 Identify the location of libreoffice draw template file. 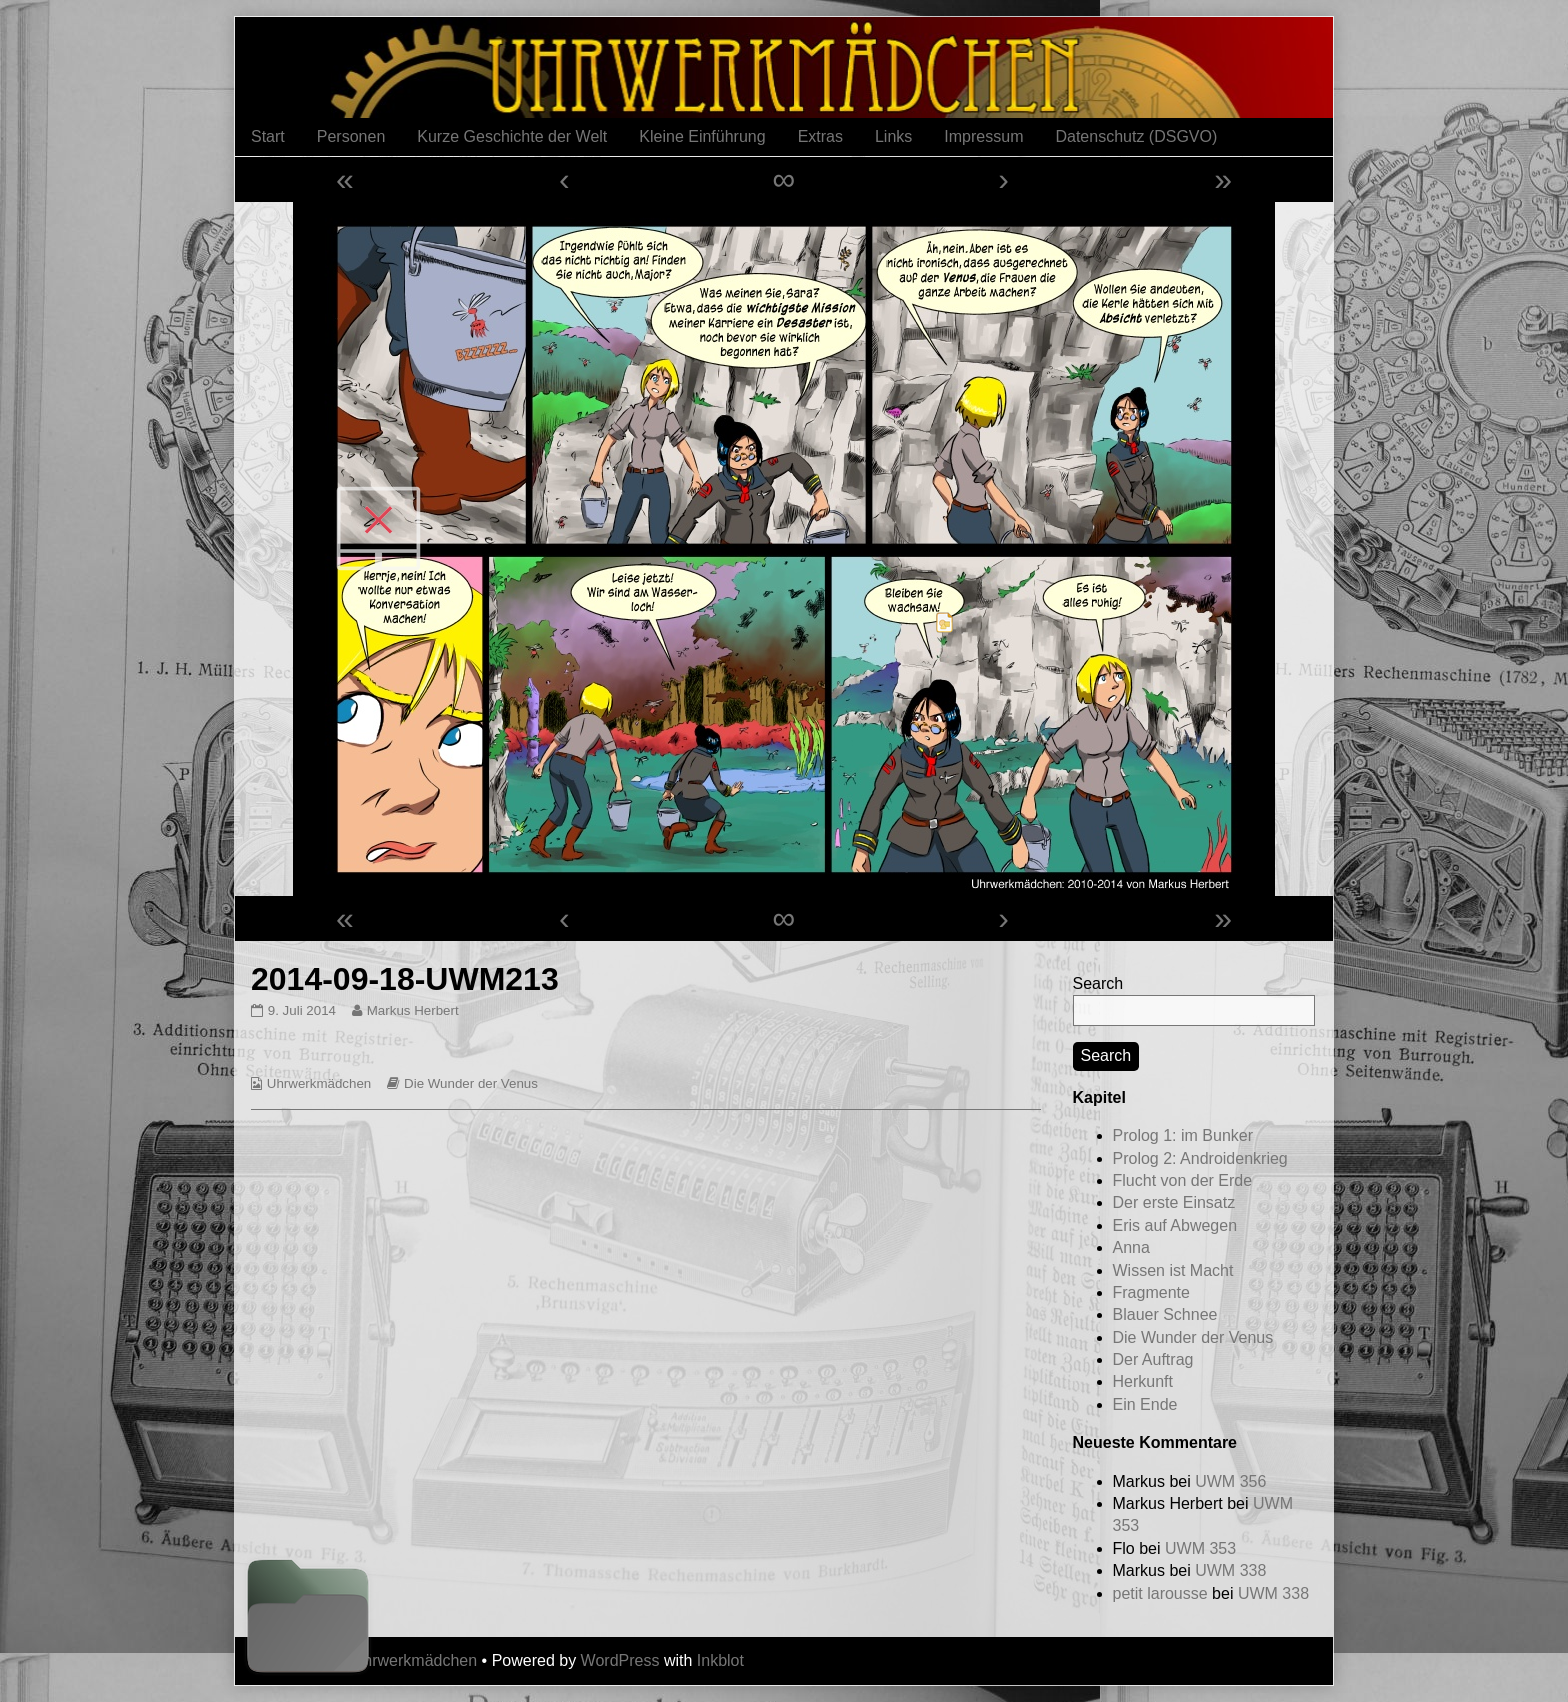
(944, 622).